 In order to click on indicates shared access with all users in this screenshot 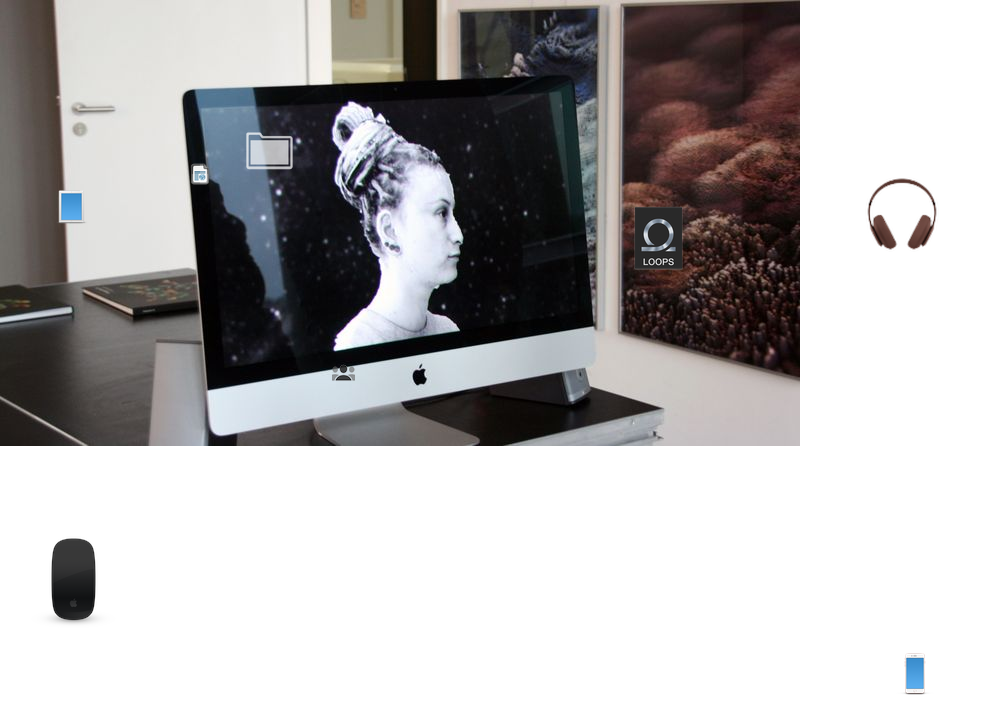, I will do `click(343, 370)`.